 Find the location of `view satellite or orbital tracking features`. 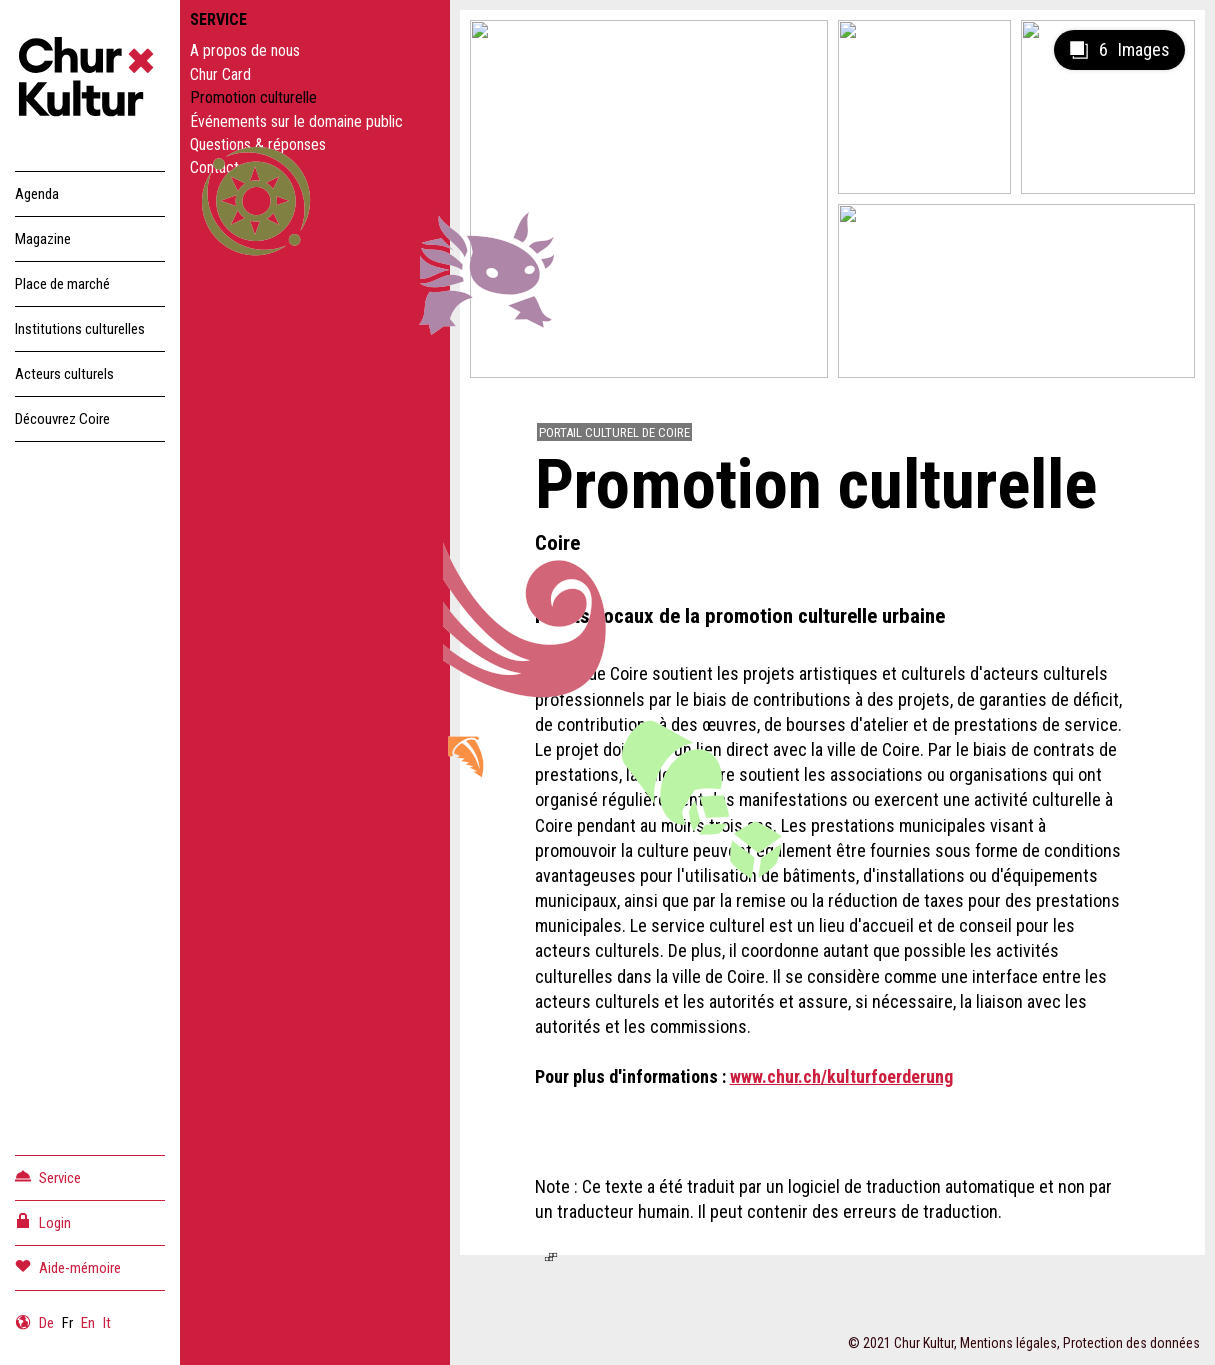

view satellite or orbital tracking features is located at coordinates (255, 201).